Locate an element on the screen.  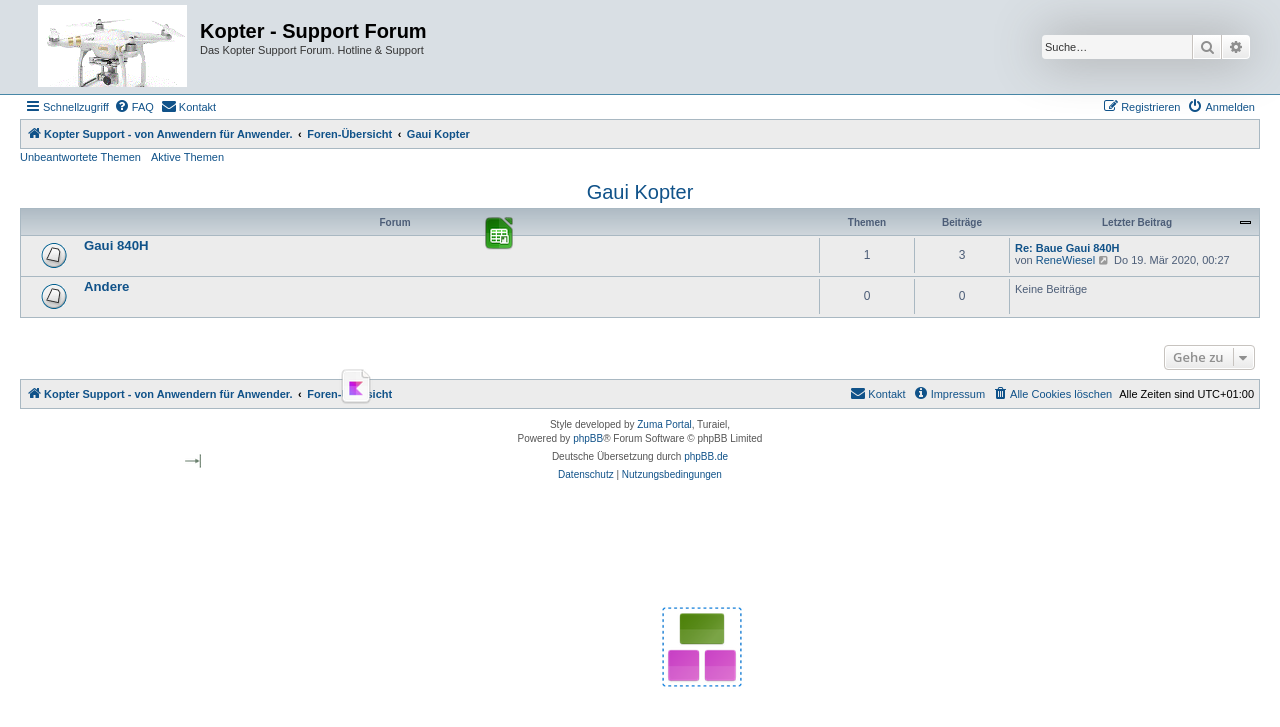
jump to the last item in a list is located at coordinates (193, 461).